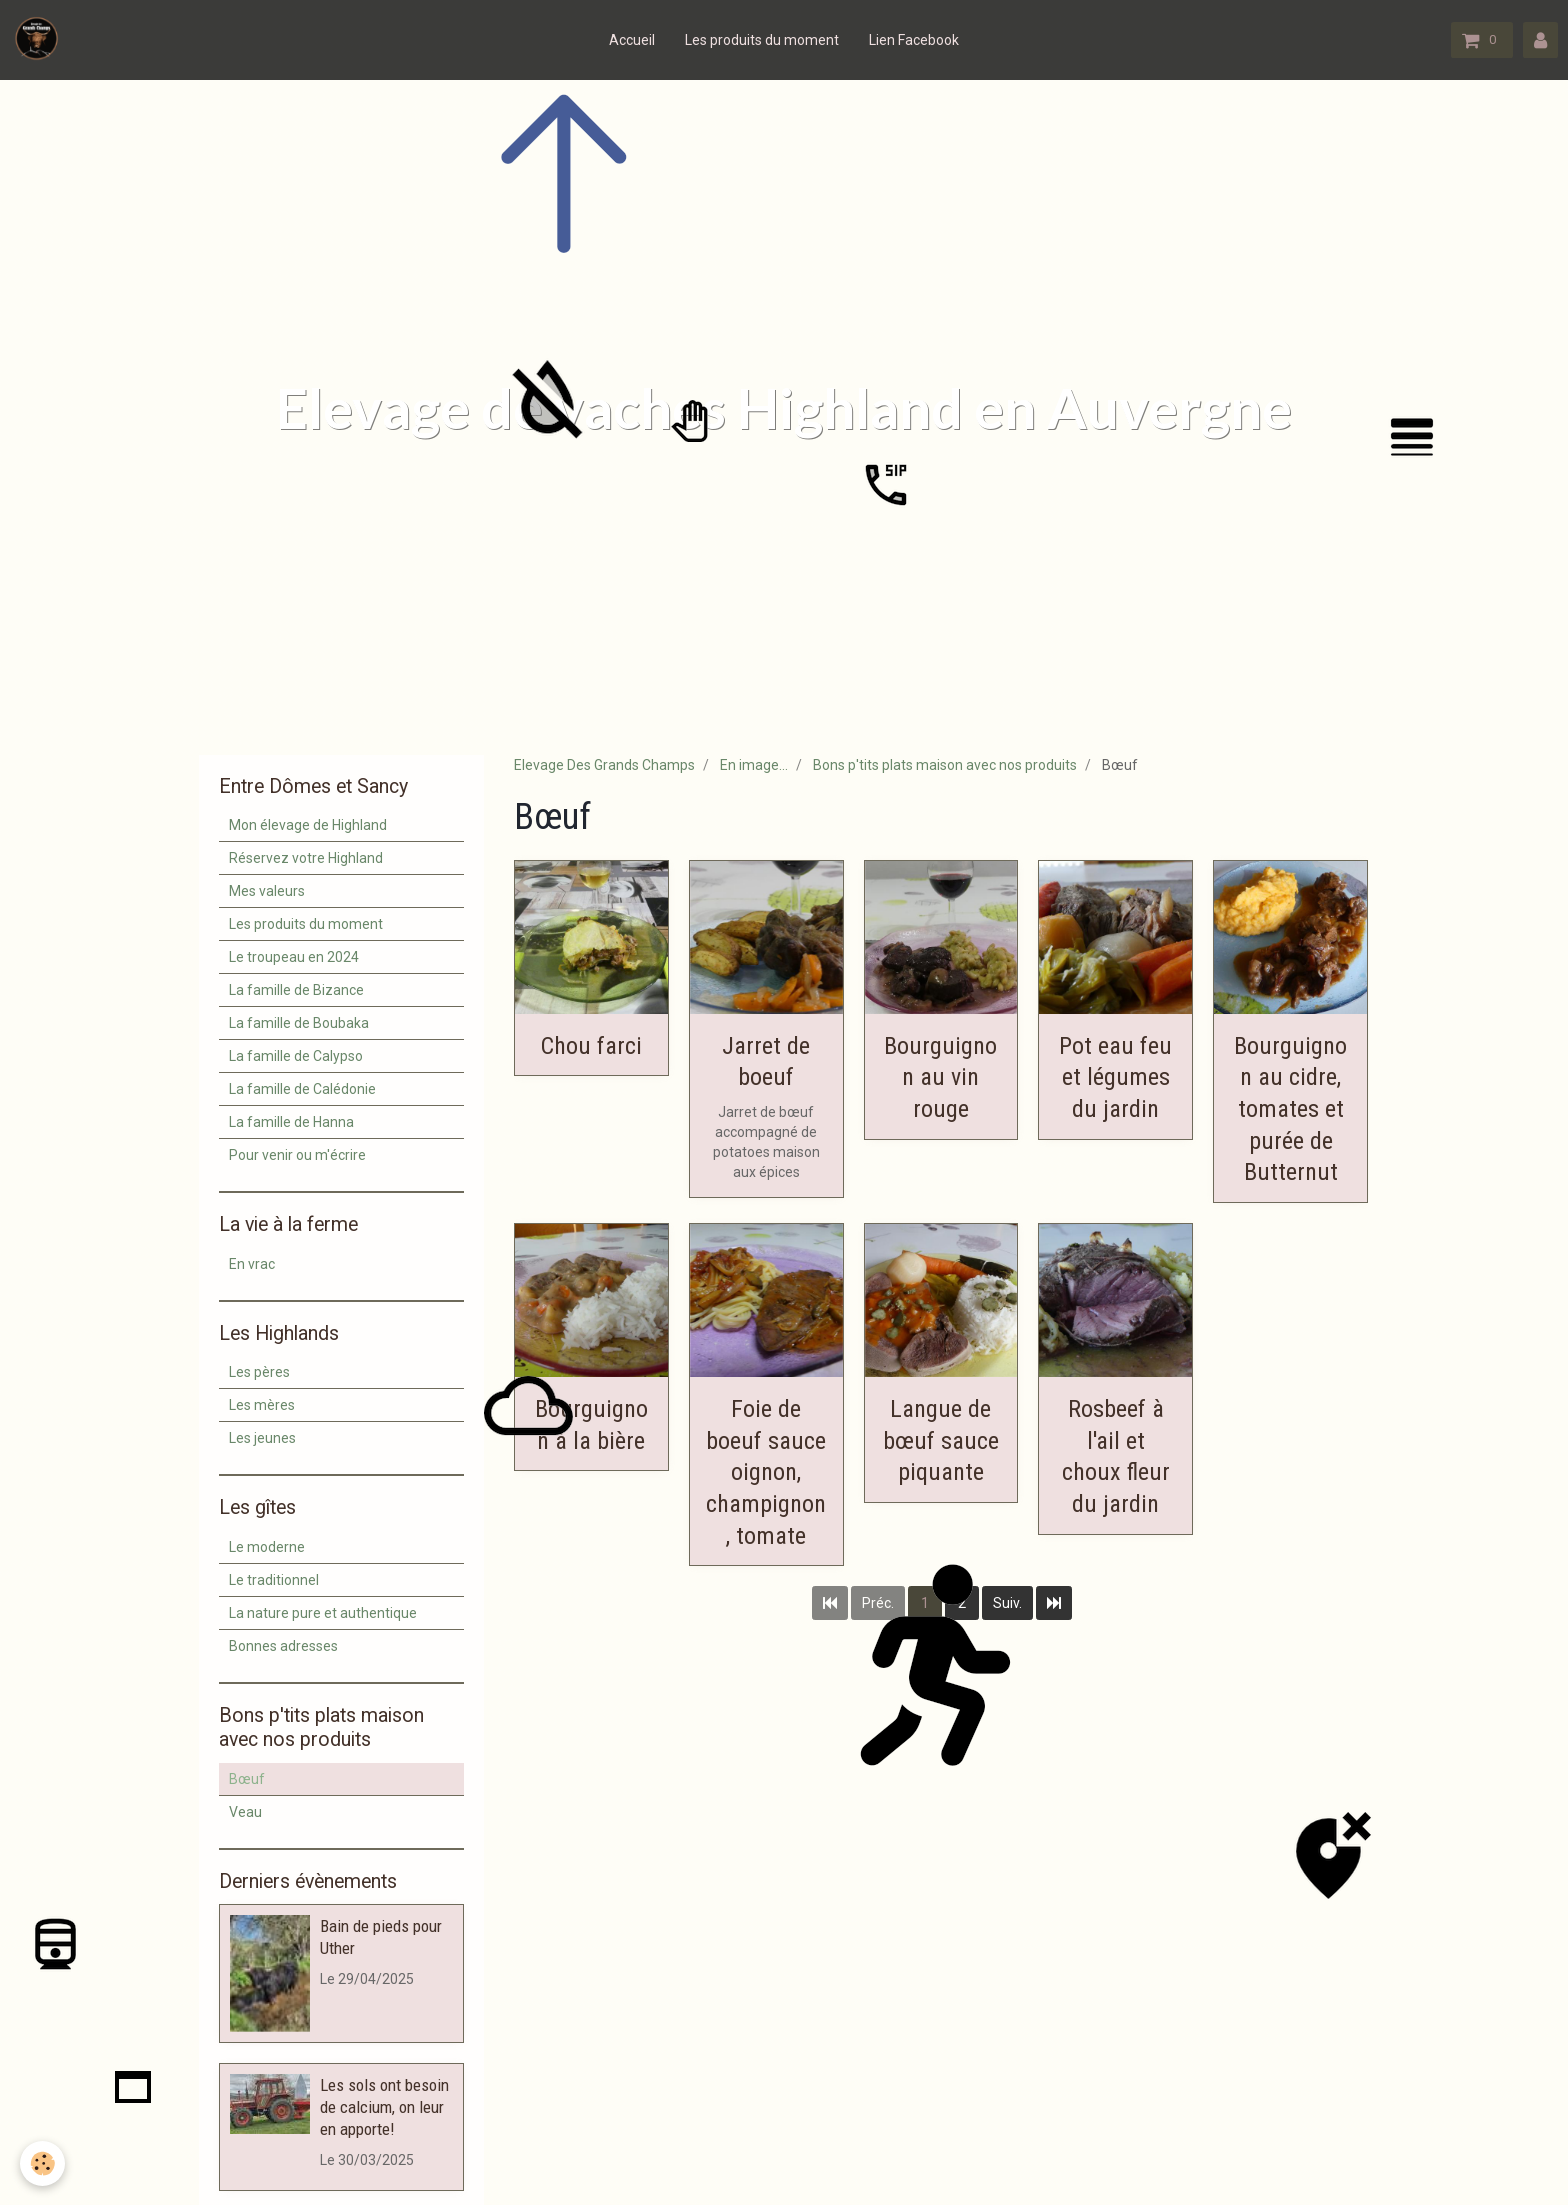  What do you see at coordinates (133, 2087) in the screenshot?
I see `open a web page or browser window` at bounding box center [133, 2087].